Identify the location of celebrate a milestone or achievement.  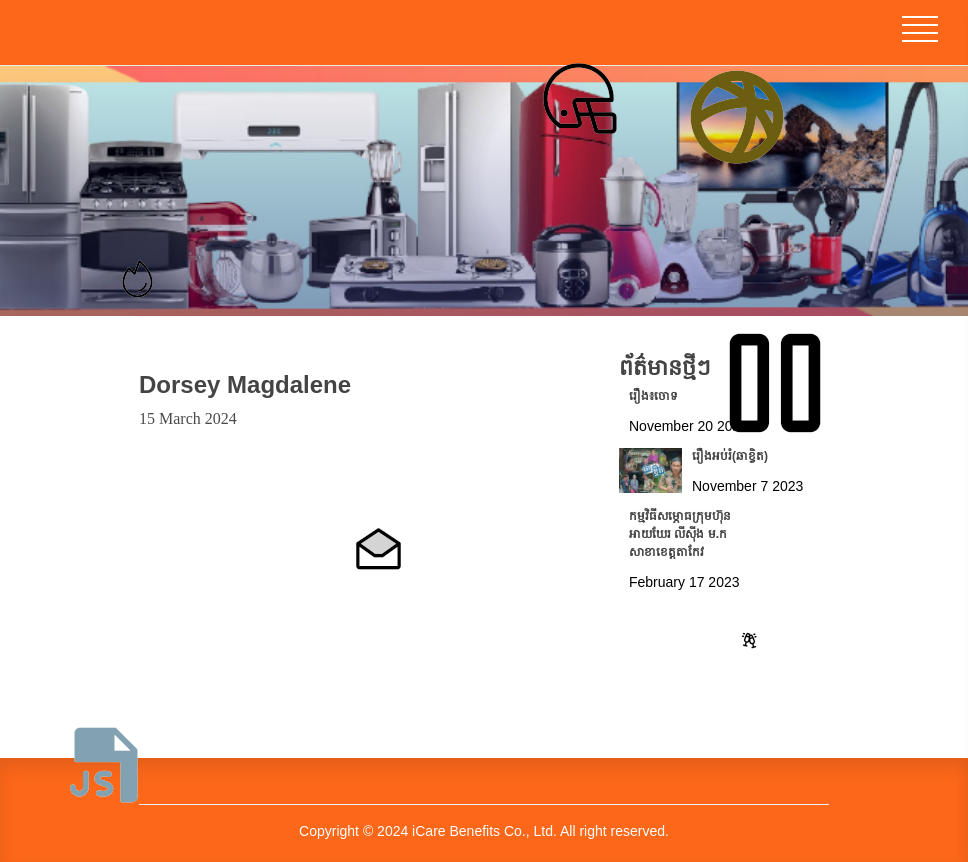
(749, 640).